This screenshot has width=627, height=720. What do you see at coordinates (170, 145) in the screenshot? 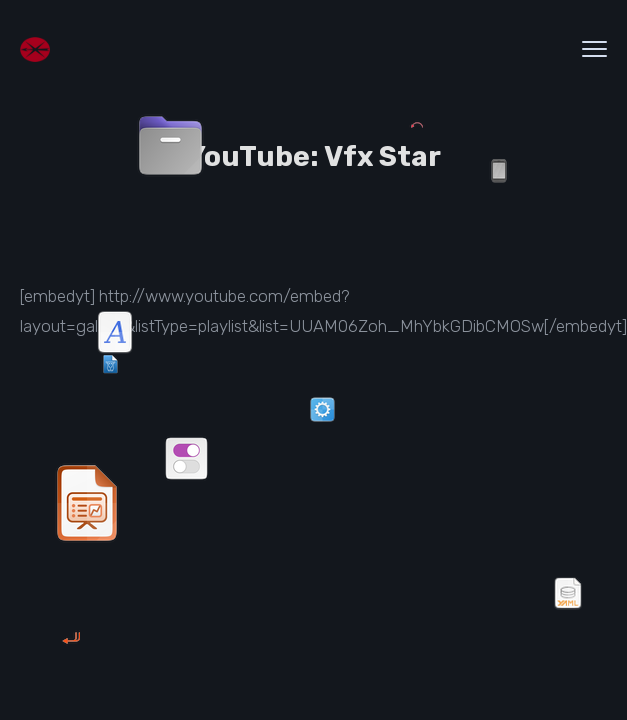
I see `open the files application` at bounding box center [170, 145].